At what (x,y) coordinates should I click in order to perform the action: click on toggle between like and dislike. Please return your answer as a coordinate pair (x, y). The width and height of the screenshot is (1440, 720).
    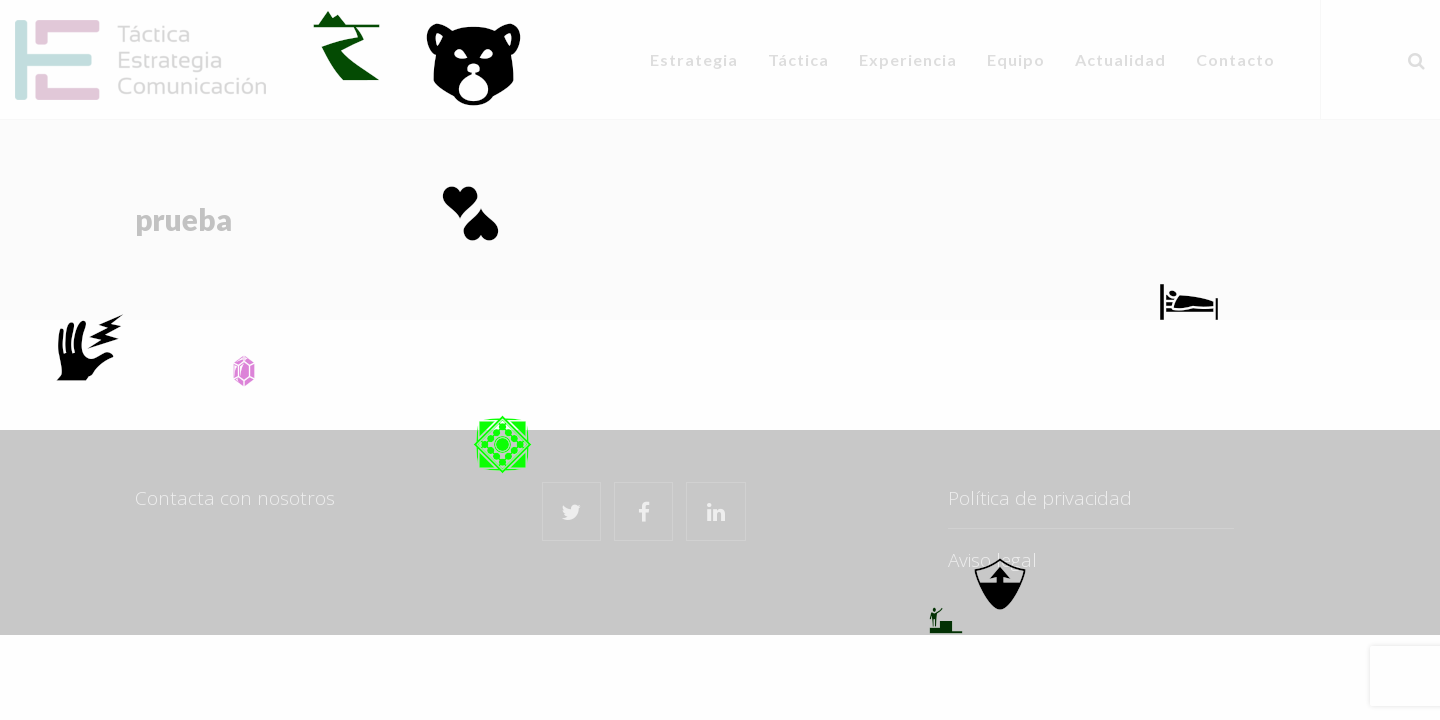
    Looking at the image, I should click on (470, 213).